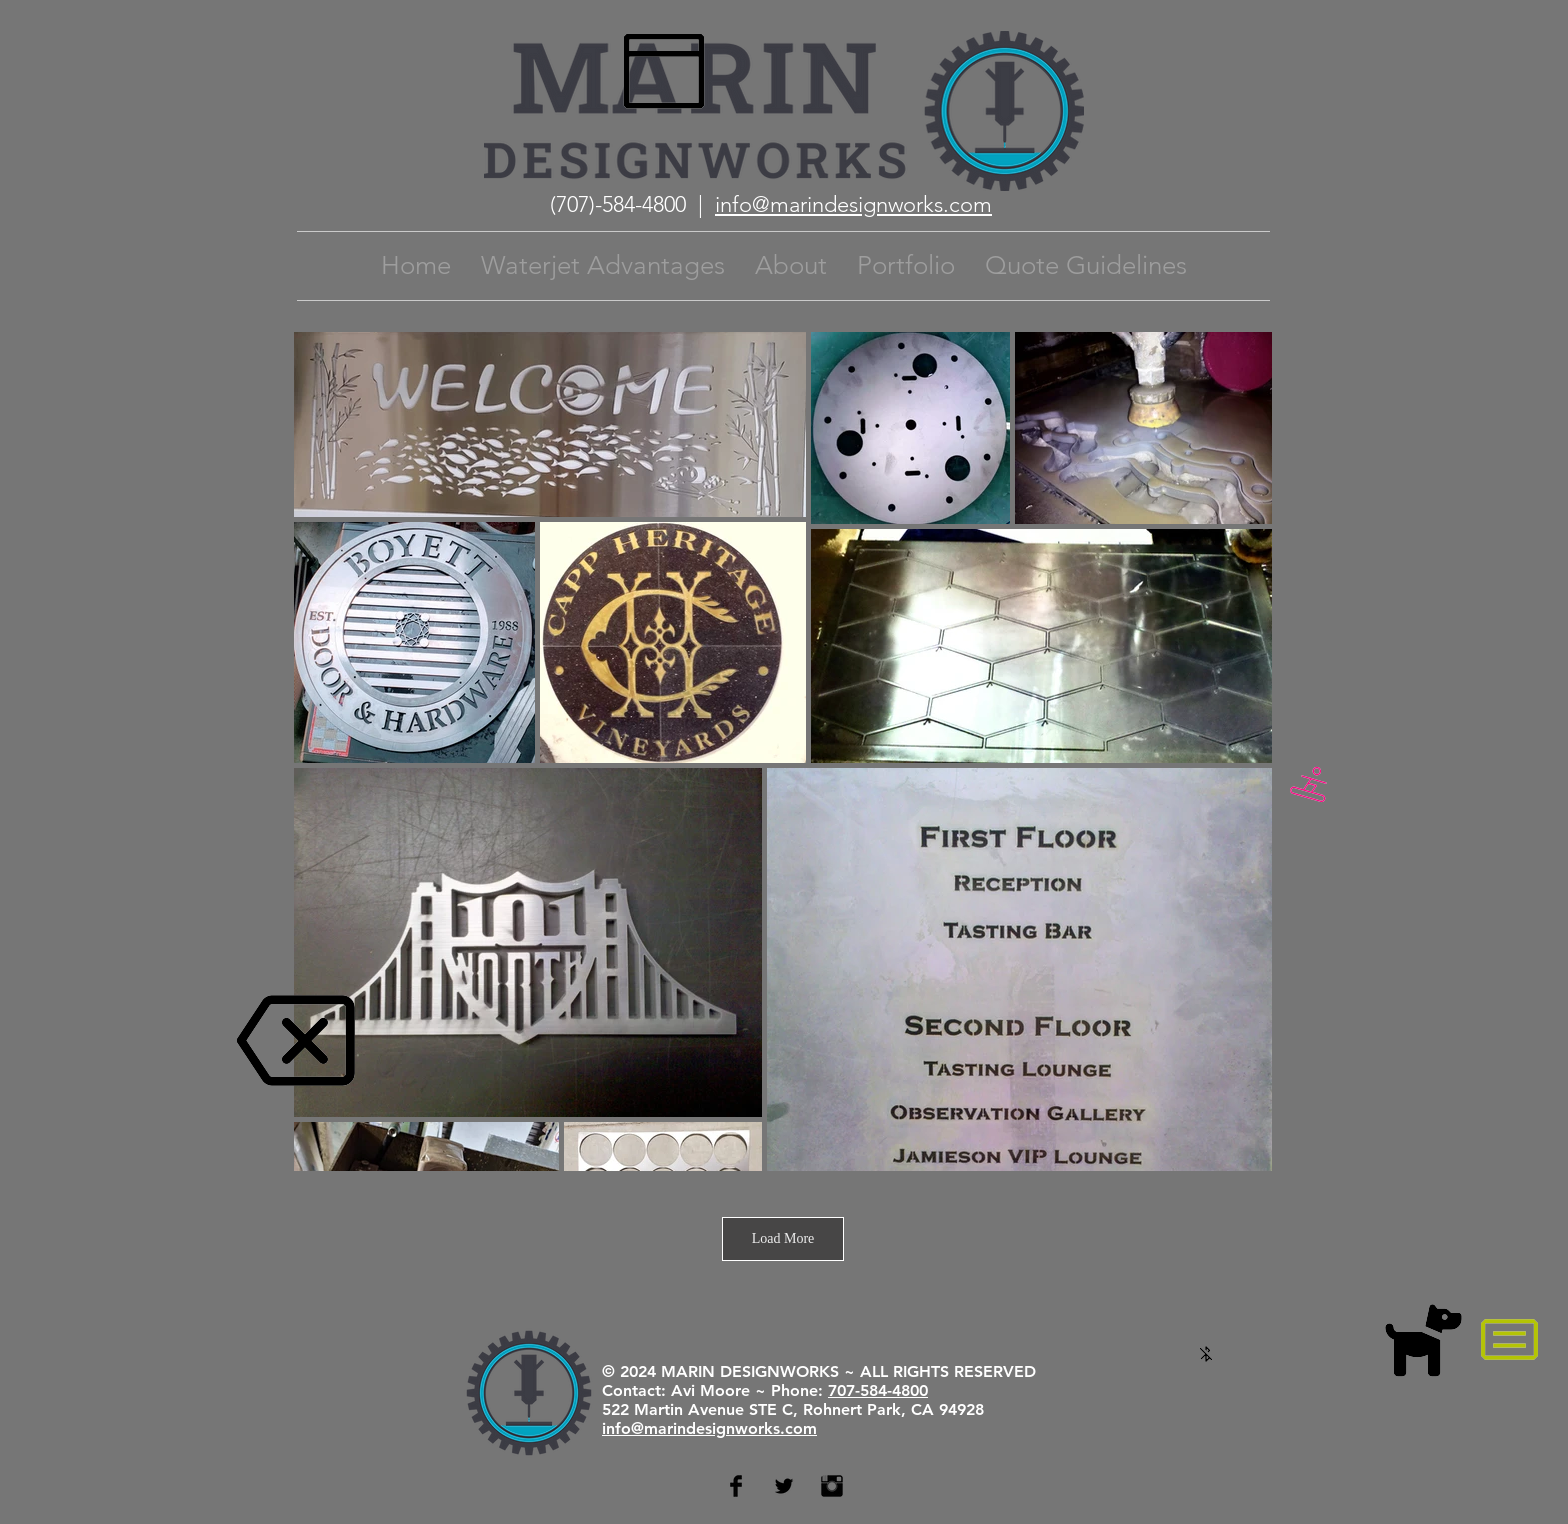 The width and height of the screenshot is (1568, 1524). What do you see at coordinates (1206, 1354) in the screenshot?
I see `bluetooth is currently disabled` at bounding box center [1206, 1354].